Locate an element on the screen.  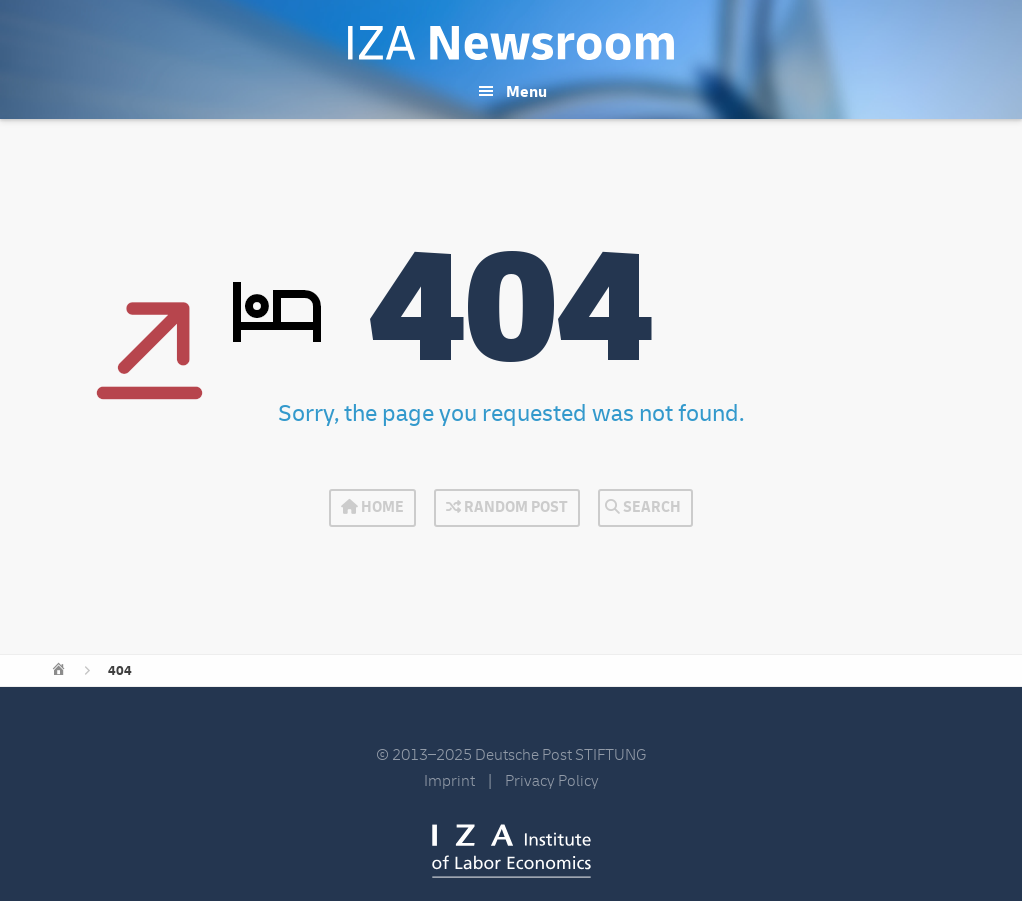
find nearby hotels or accommodation is located at coordinates (277, 310).